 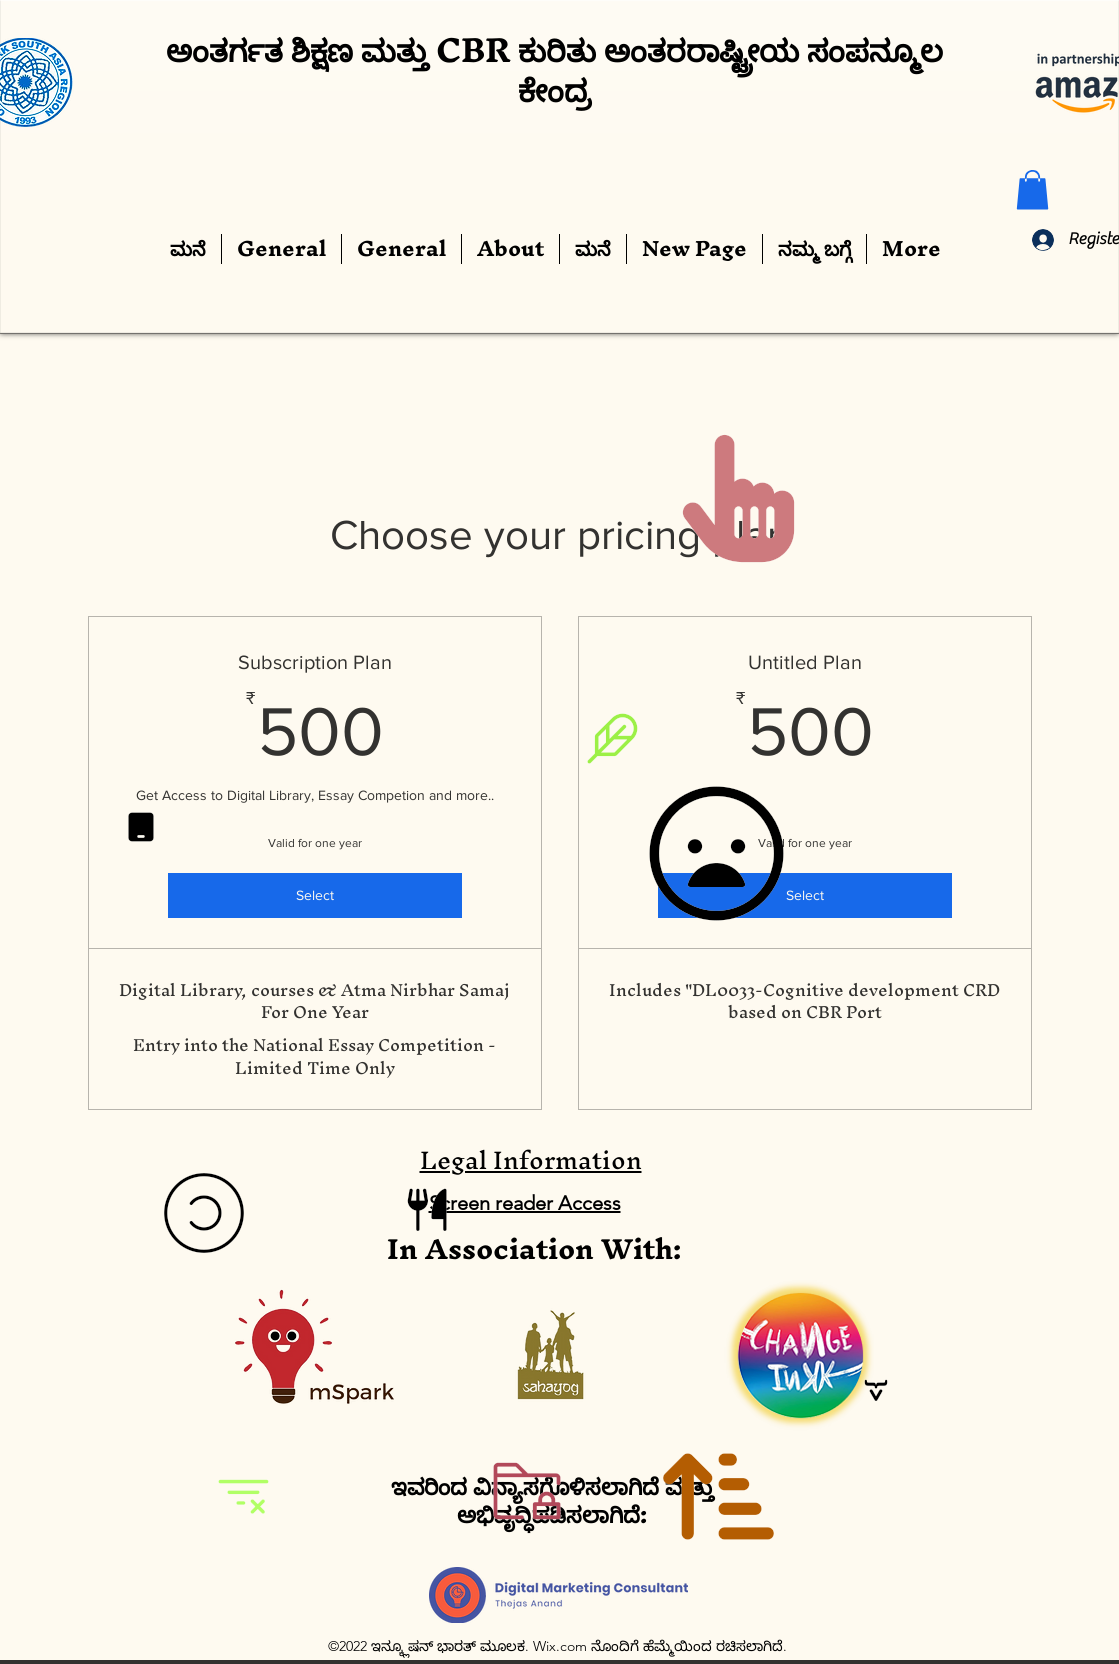 I want to click on compose a new message or post, so click(x=611, y=739).